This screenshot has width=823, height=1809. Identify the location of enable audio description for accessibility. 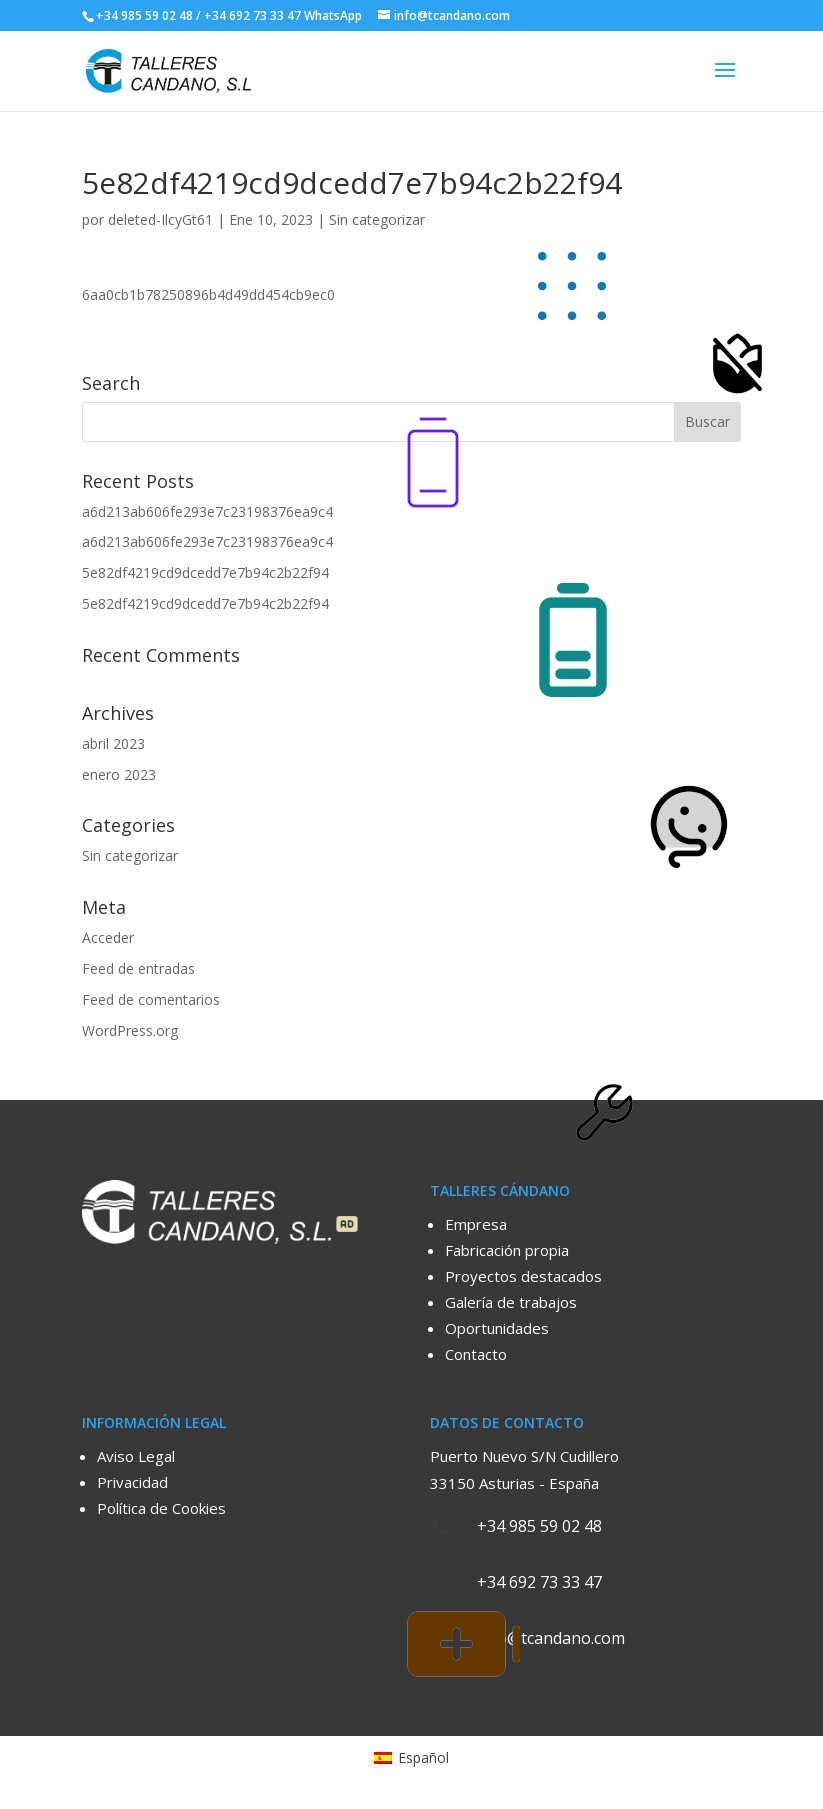
(347, 1224).